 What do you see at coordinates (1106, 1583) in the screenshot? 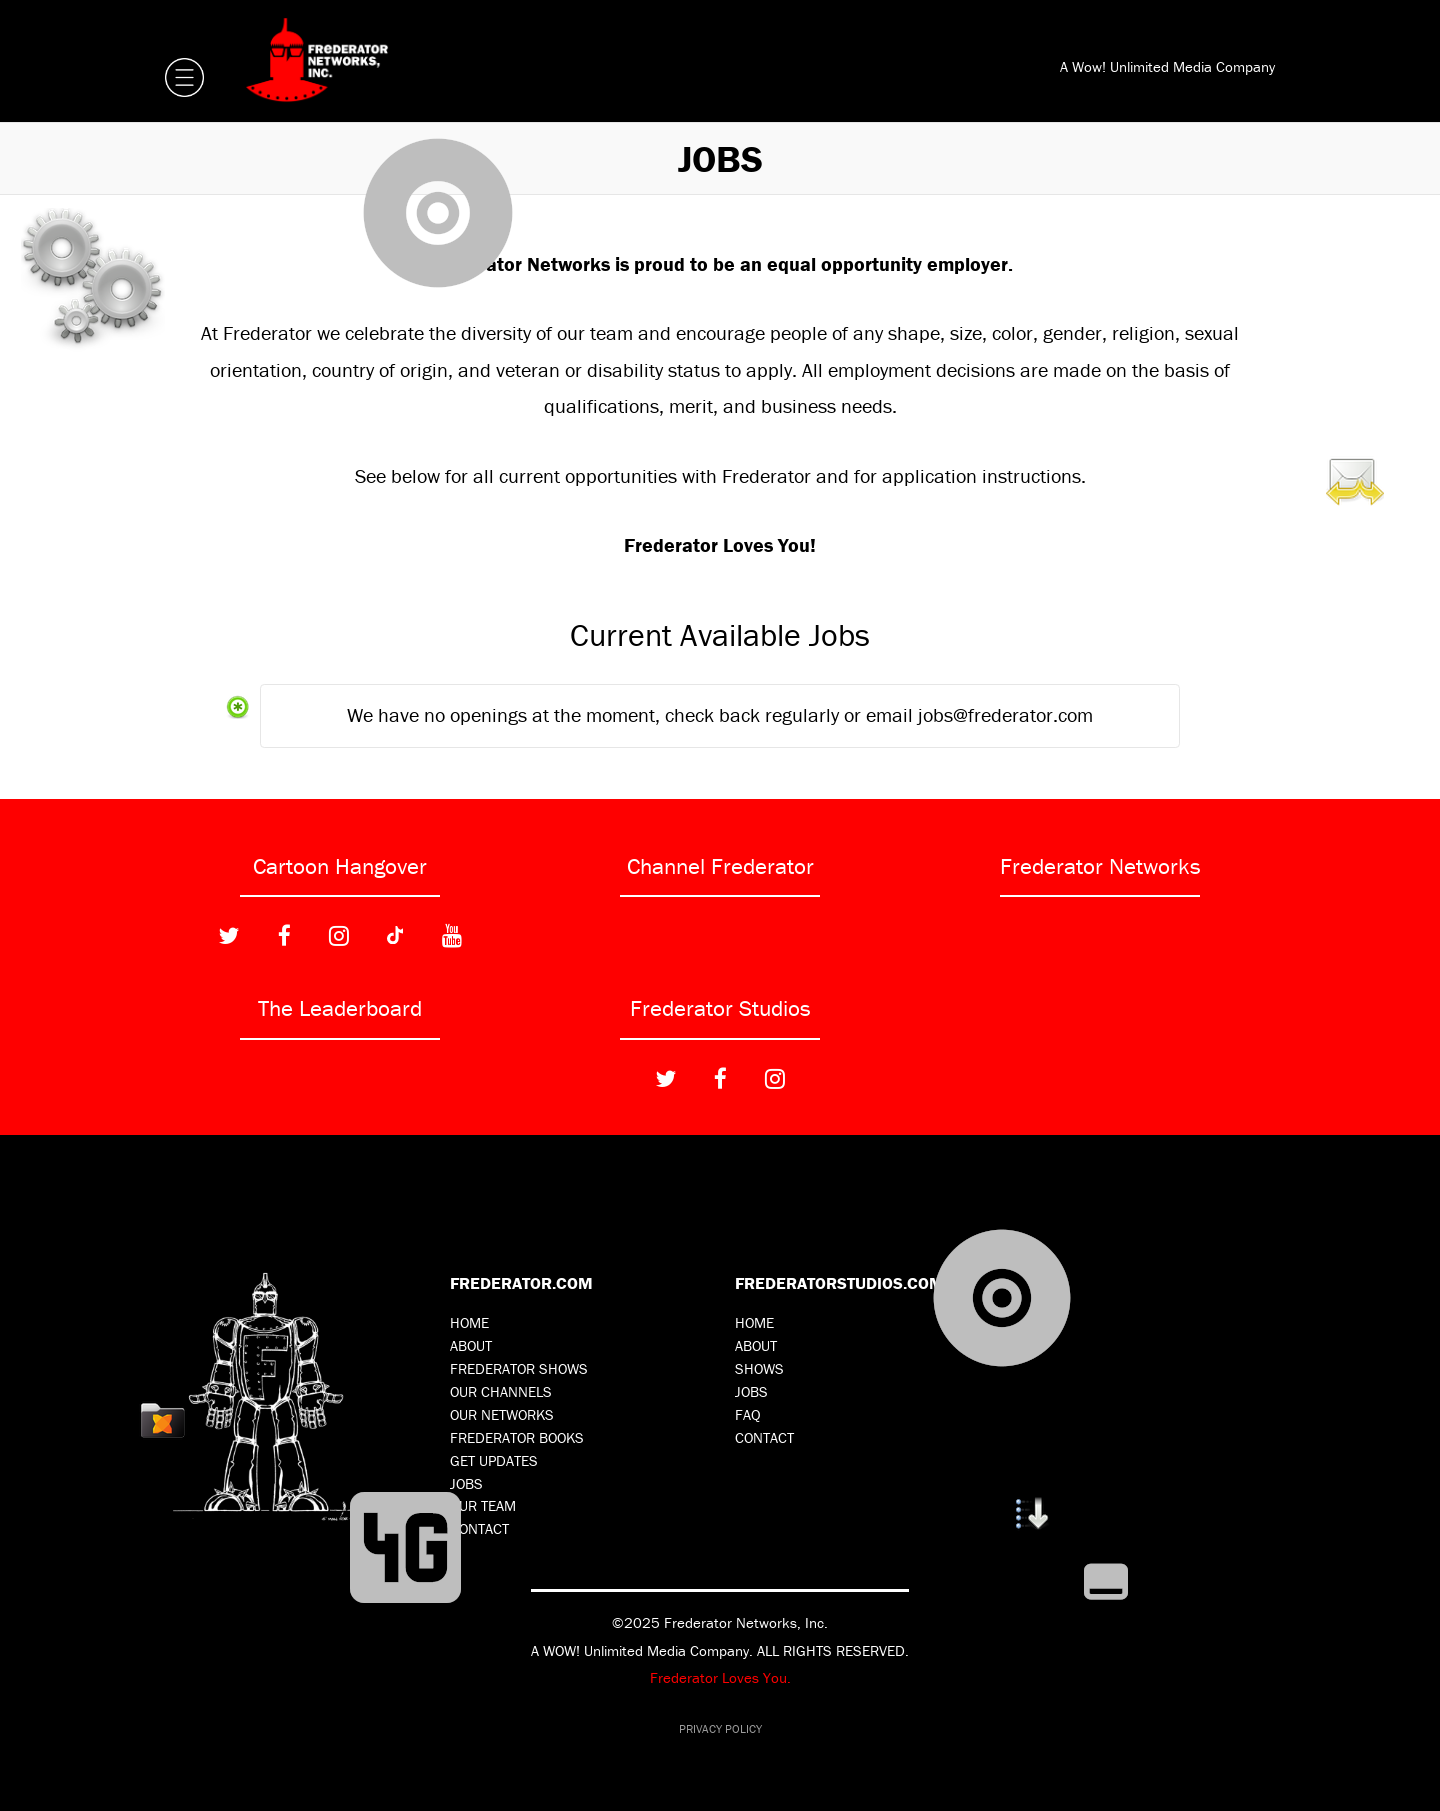
I see `access removable storage device` at bounding box center [1106, 1583].